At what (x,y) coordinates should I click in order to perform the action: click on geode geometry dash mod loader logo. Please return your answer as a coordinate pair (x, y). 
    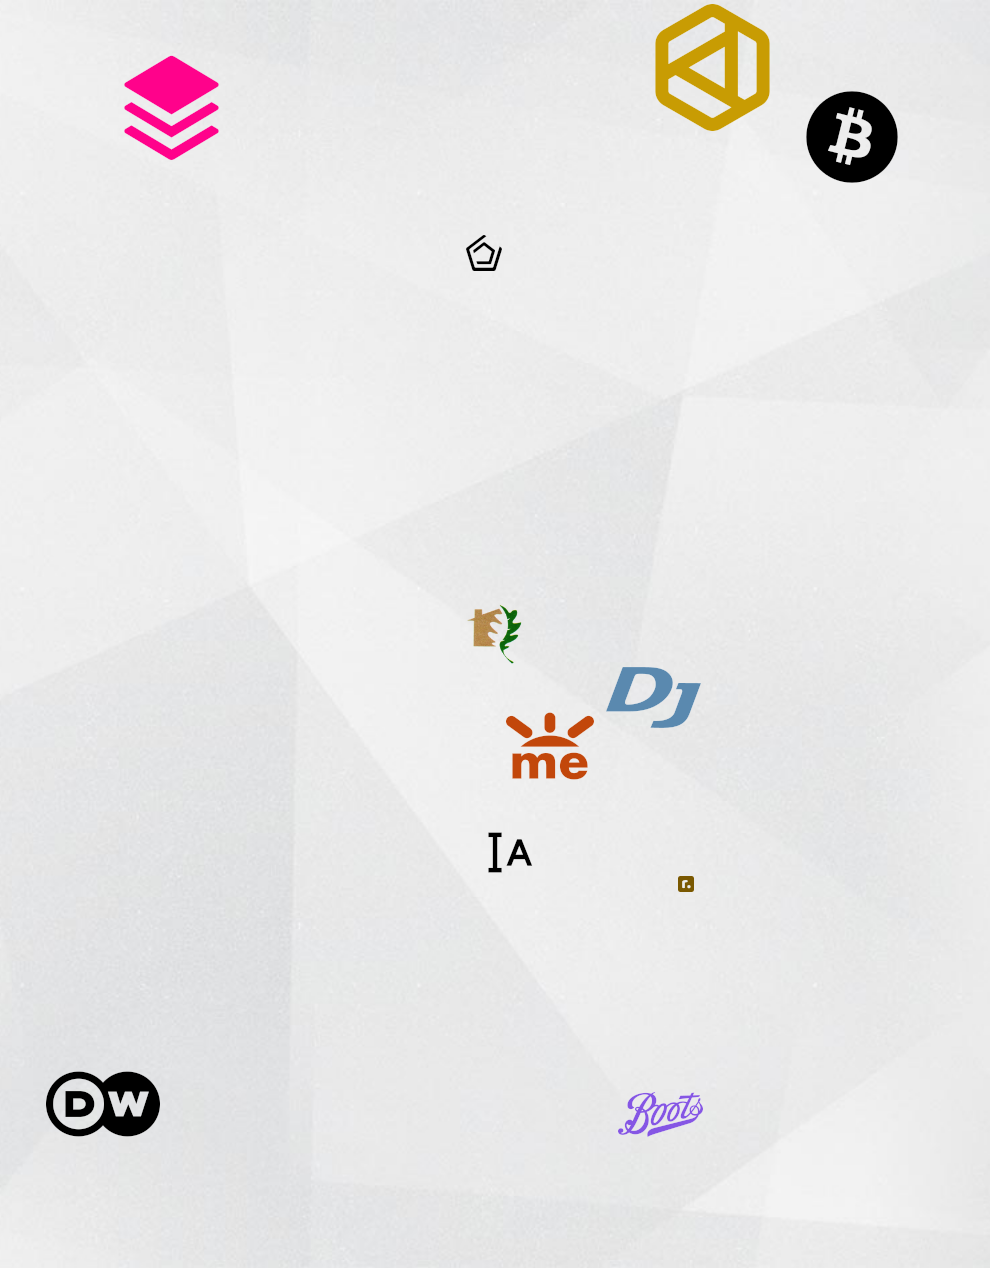
    Looking at the image, I should click on (484, 253).